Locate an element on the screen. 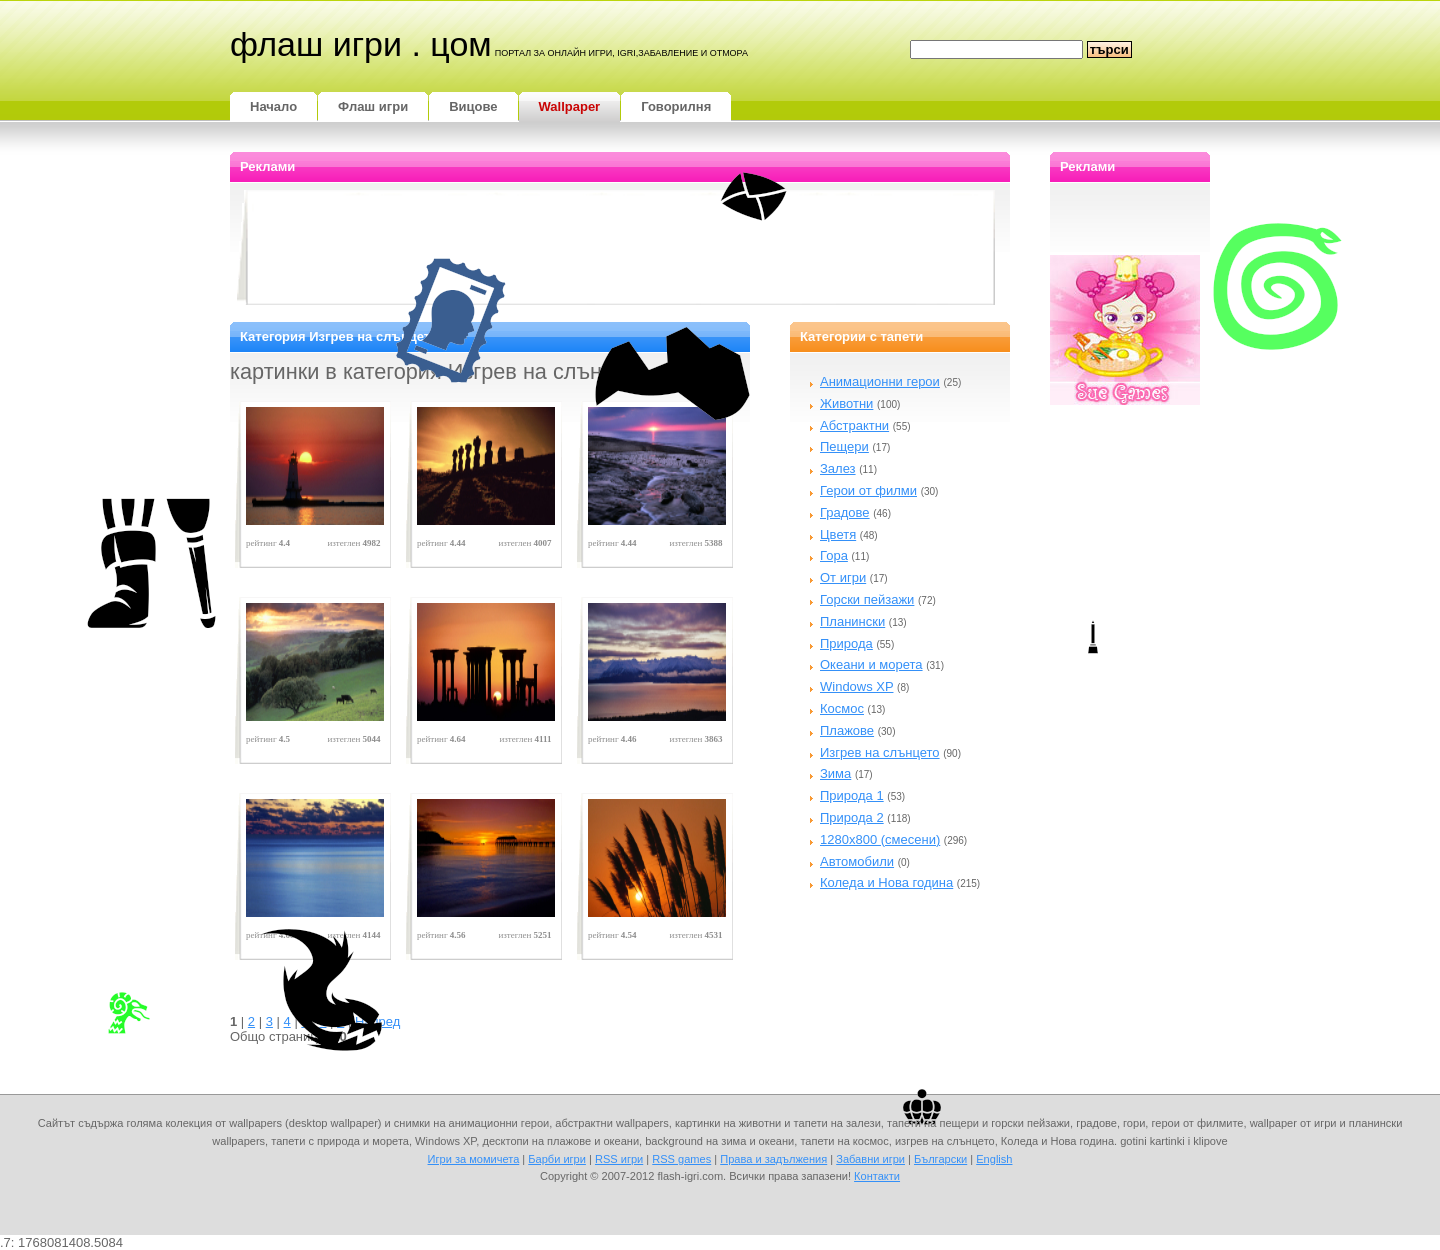 The width and height of the screenshot is (1440, 1250). open your inbox or messages is located at coordinates (753, 197).